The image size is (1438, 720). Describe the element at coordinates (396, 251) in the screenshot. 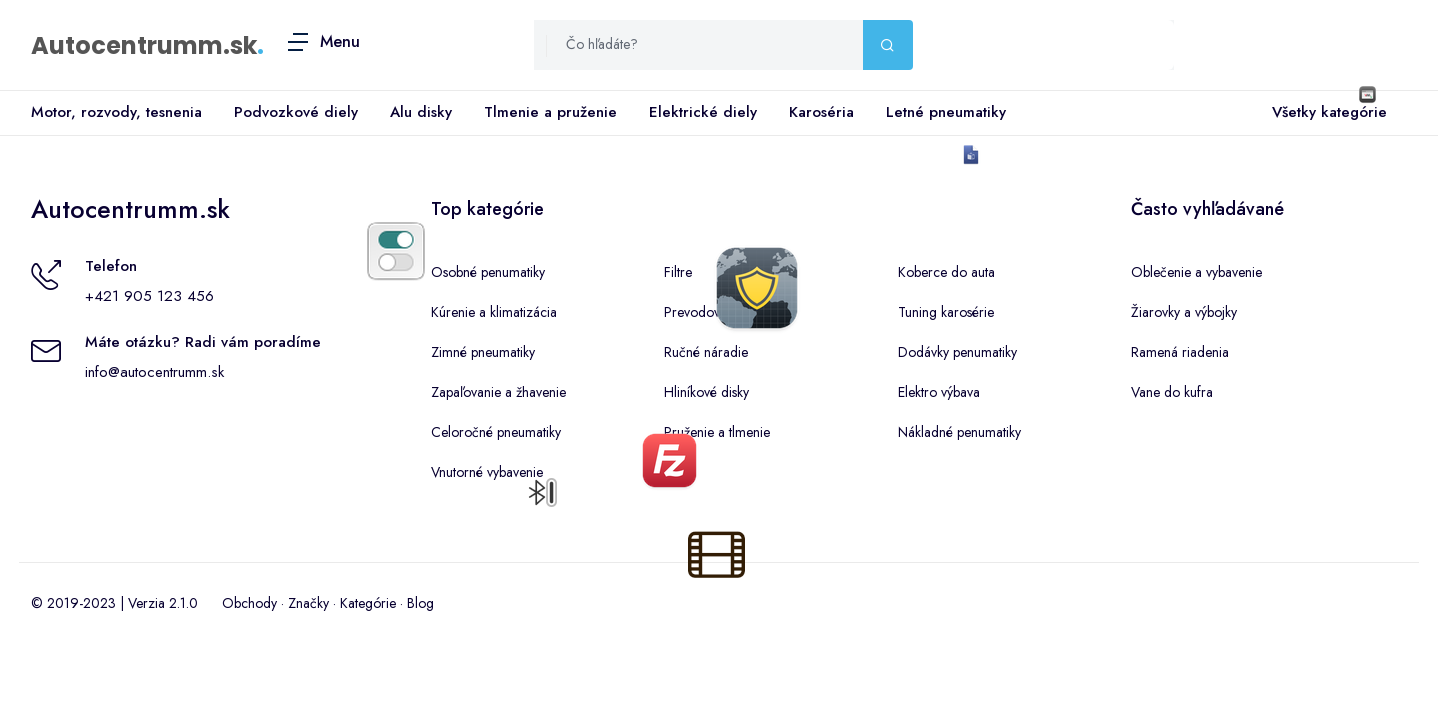

I see `open unity tweak tool settings` at that location.